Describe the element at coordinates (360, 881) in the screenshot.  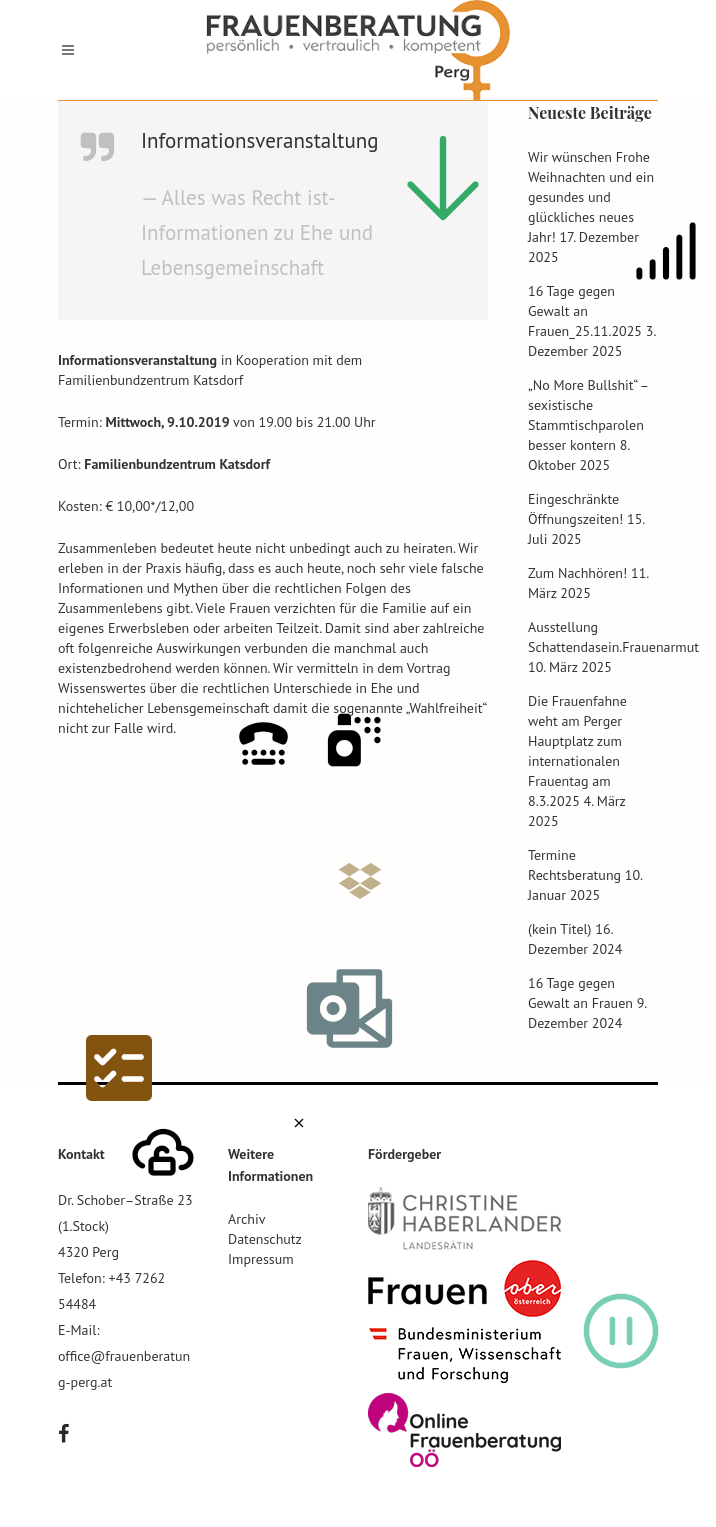
I see `open Dropbox cloud storage` at that location.